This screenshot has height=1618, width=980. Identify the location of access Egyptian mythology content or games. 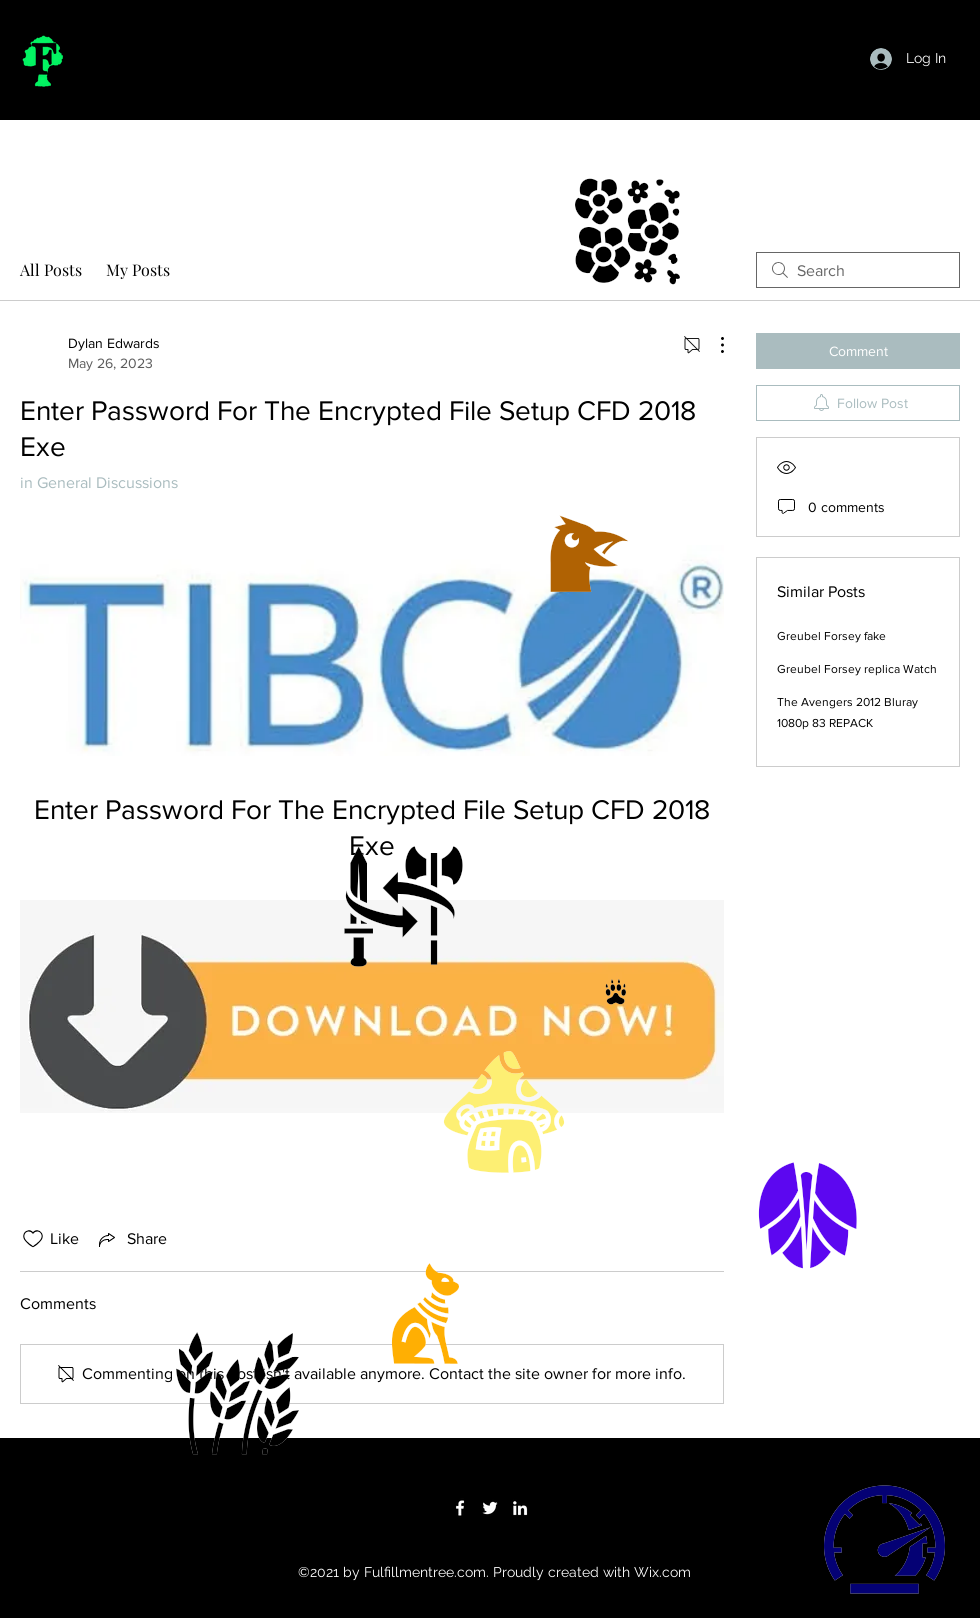
(425, 1313).